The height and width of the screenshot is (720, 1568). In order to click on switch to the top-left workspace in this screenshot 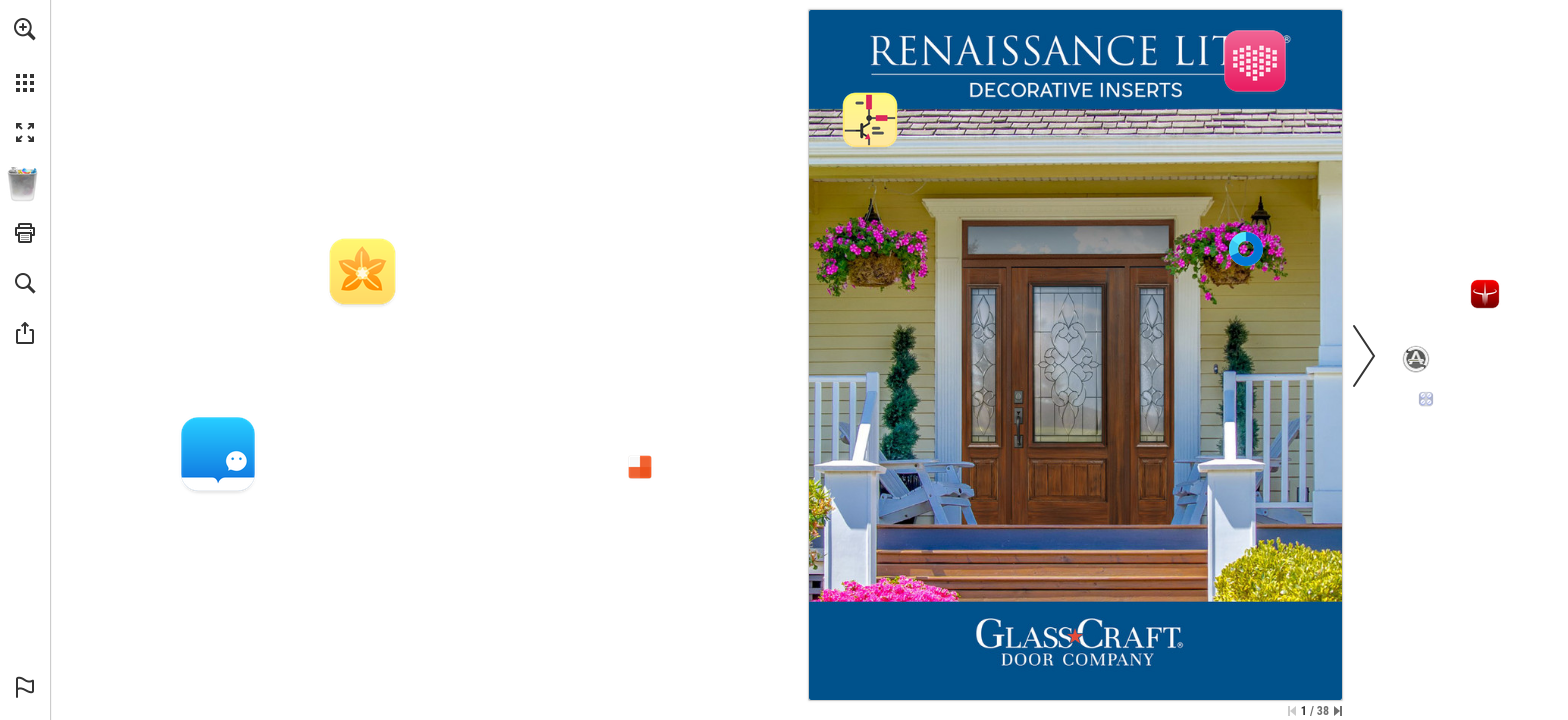, I will do `click(640, 467)`.